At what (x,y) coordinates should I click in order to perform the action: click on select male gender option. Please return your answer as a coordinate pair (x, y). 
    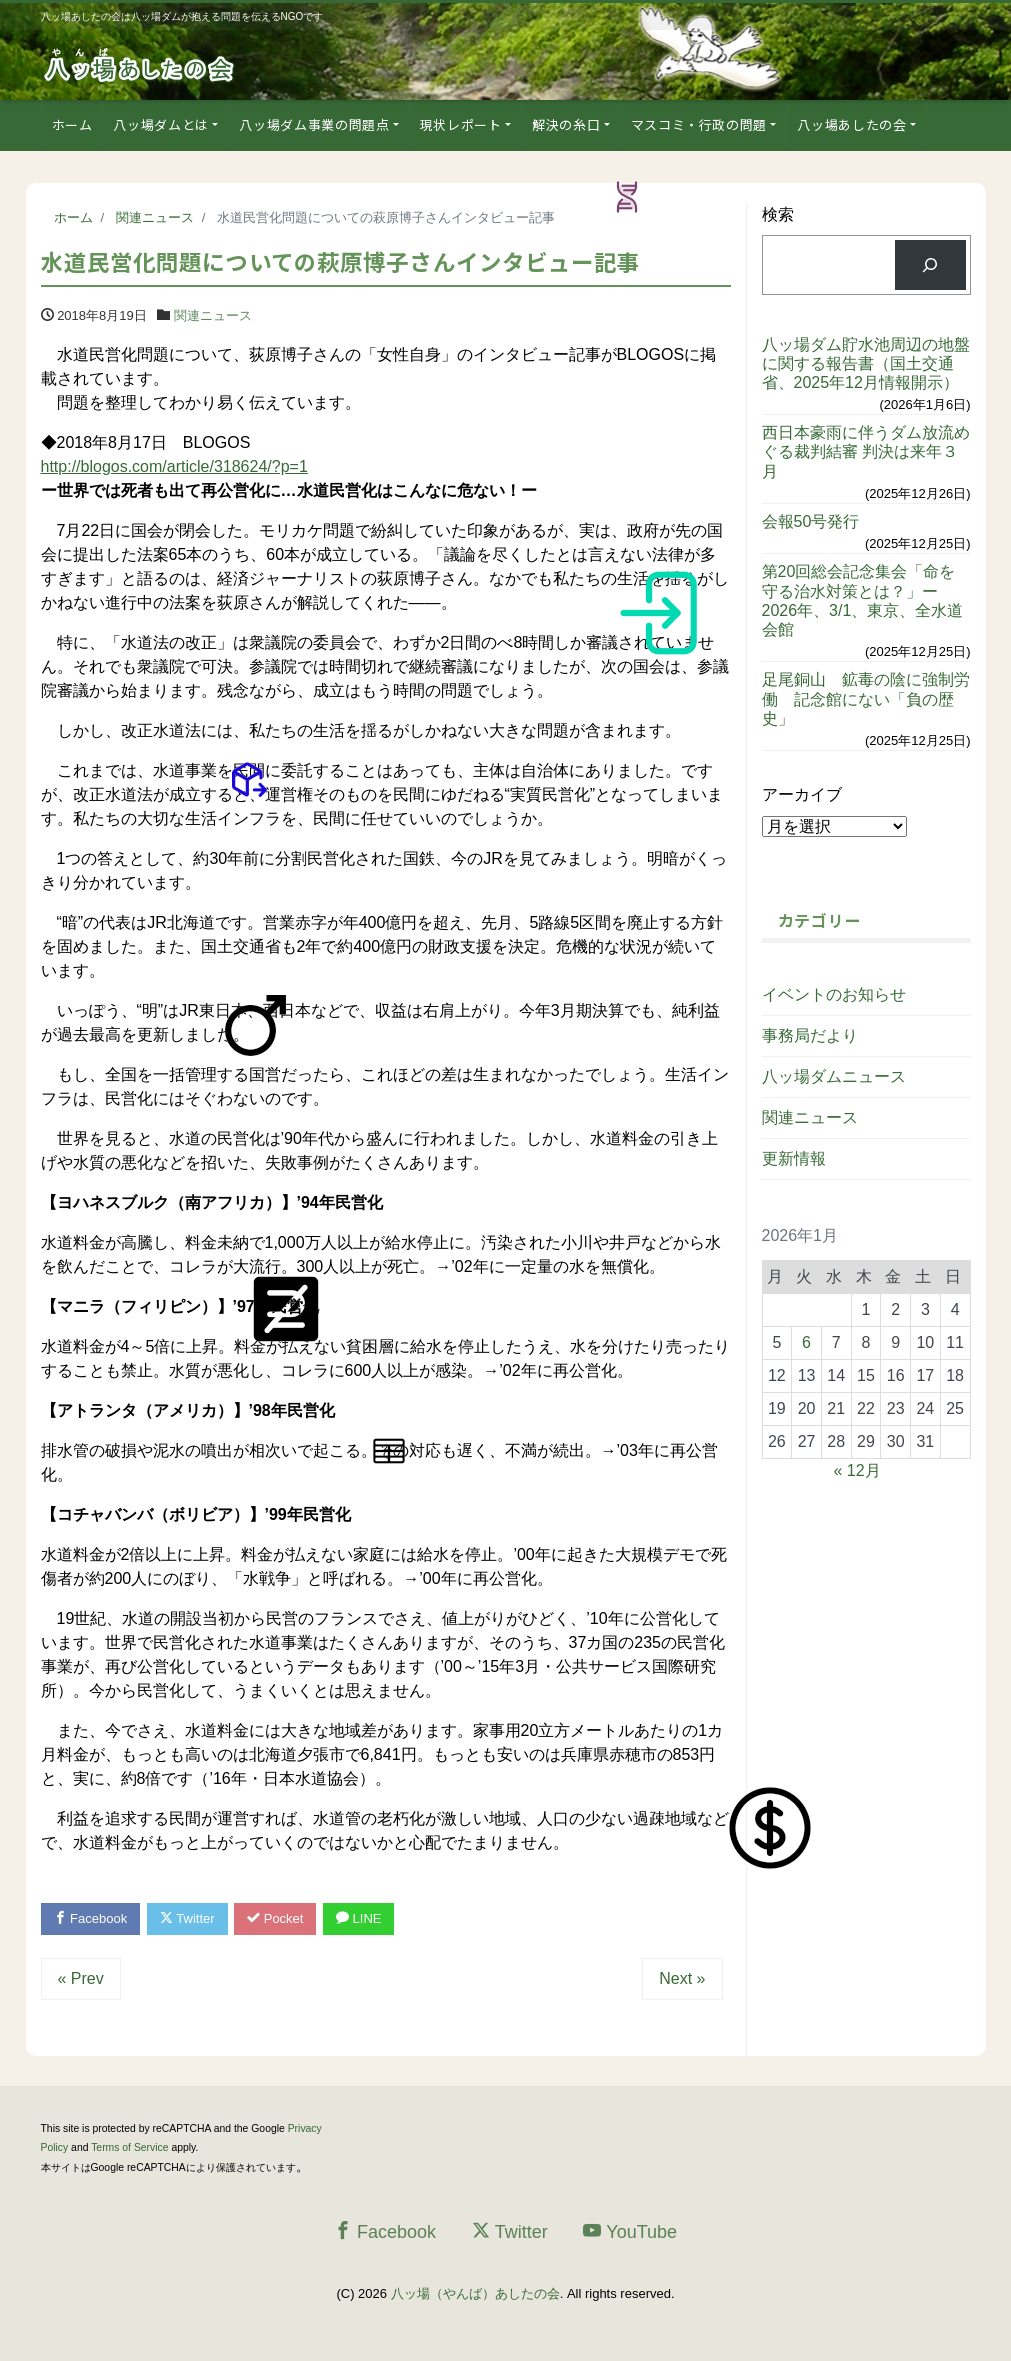
    Looking at the image, I should click on (255, 1025).